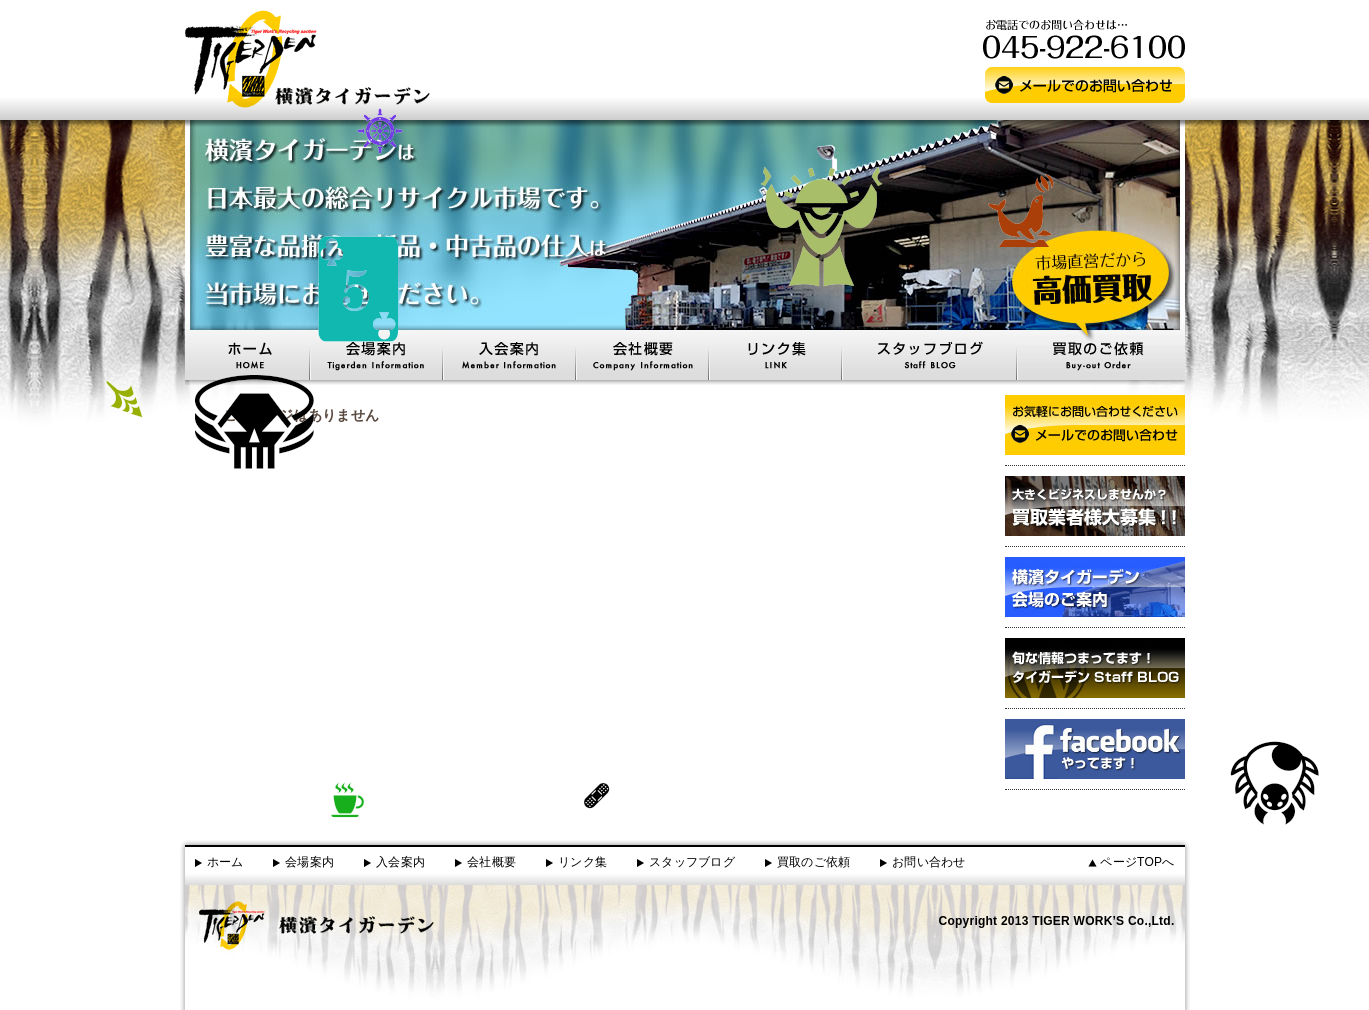  I want to click on decorative icon representing circus or entertainment games, so click(1024, 210).